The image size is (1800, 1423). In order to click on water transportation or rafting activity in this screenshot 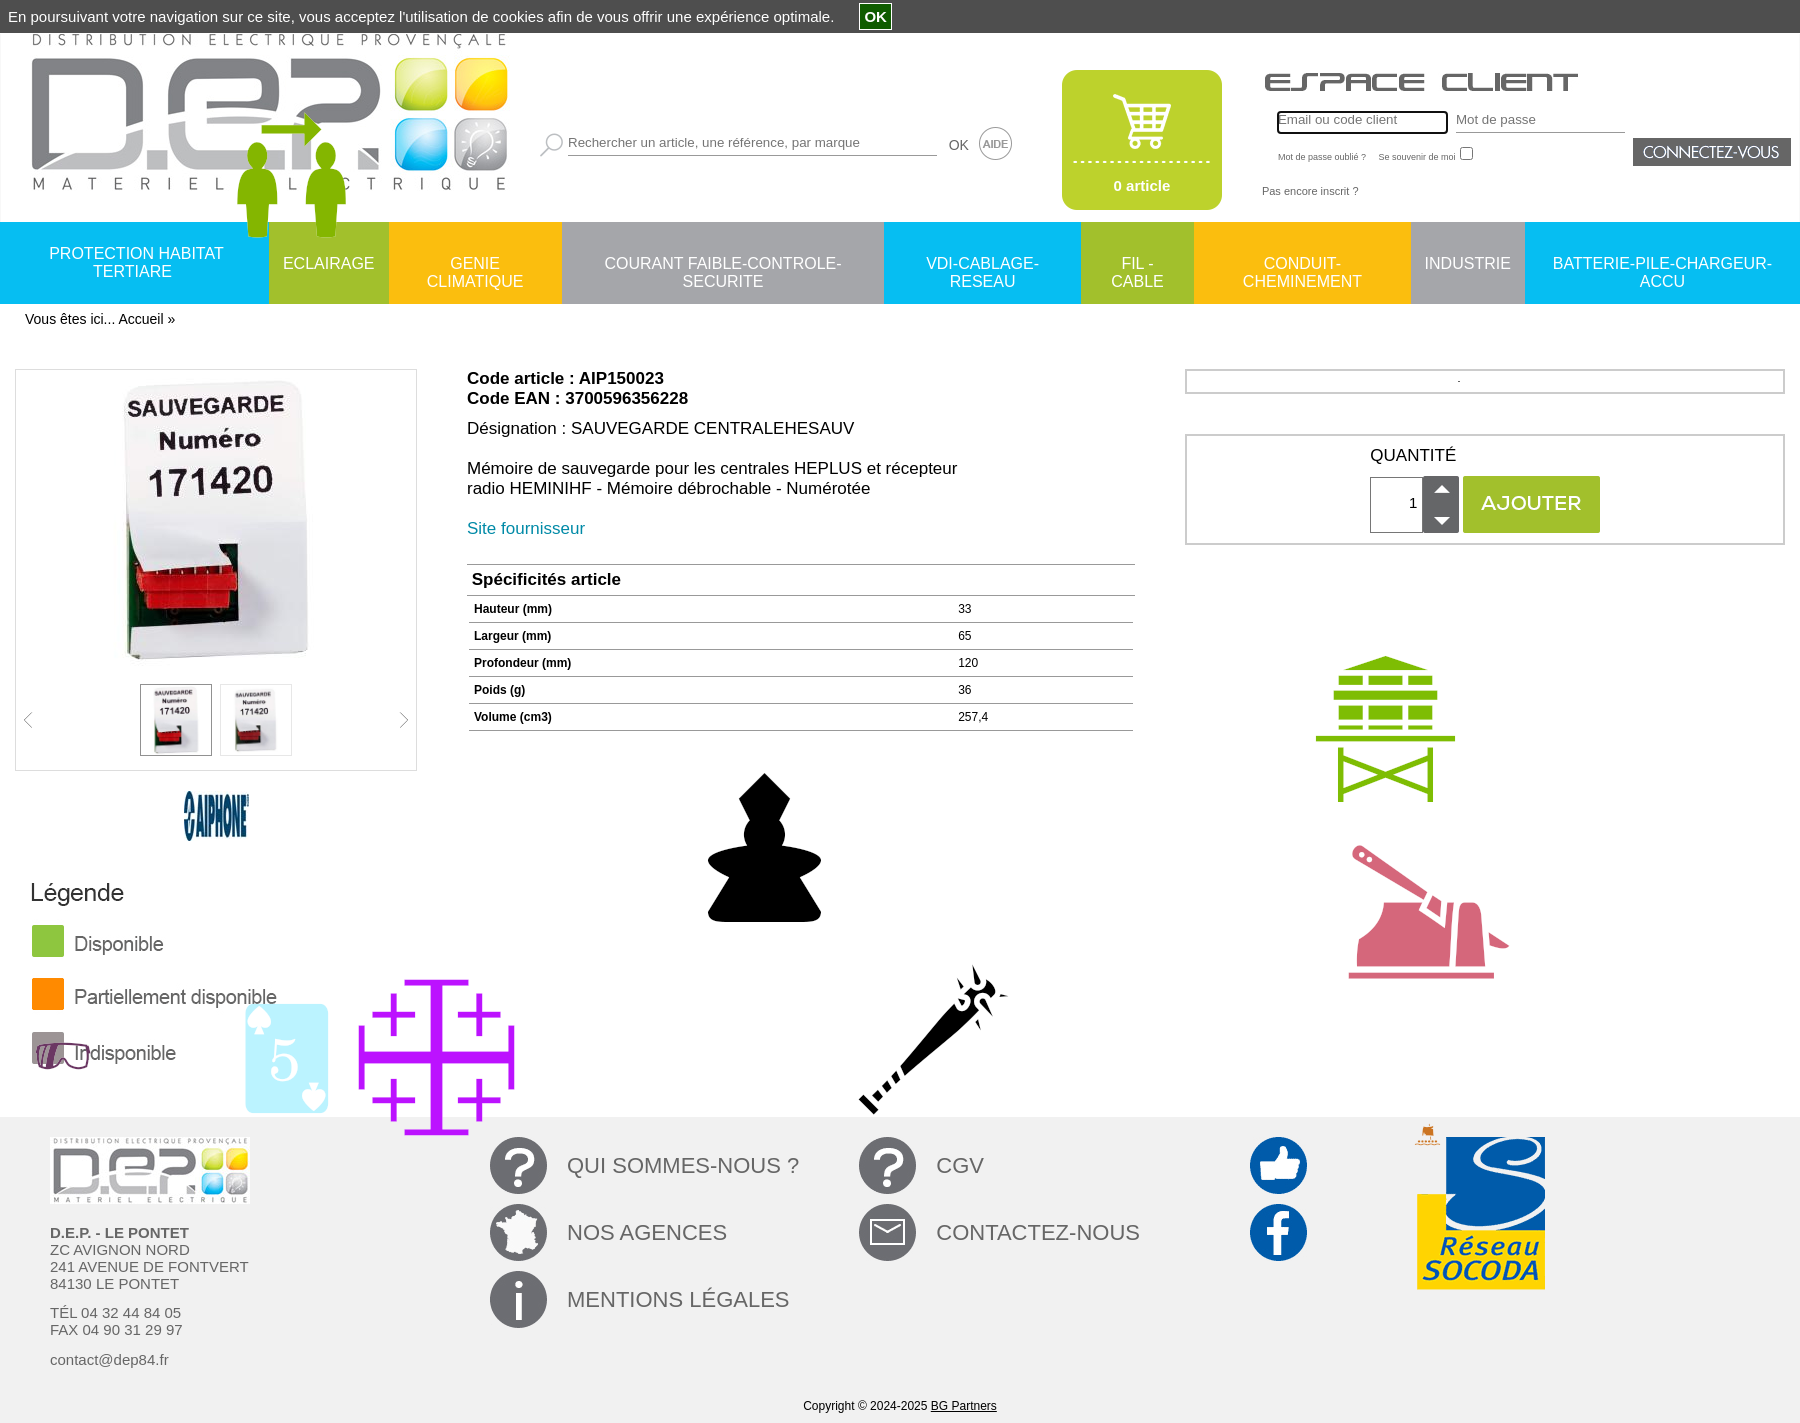, I will do `click(1427, 1134)`.